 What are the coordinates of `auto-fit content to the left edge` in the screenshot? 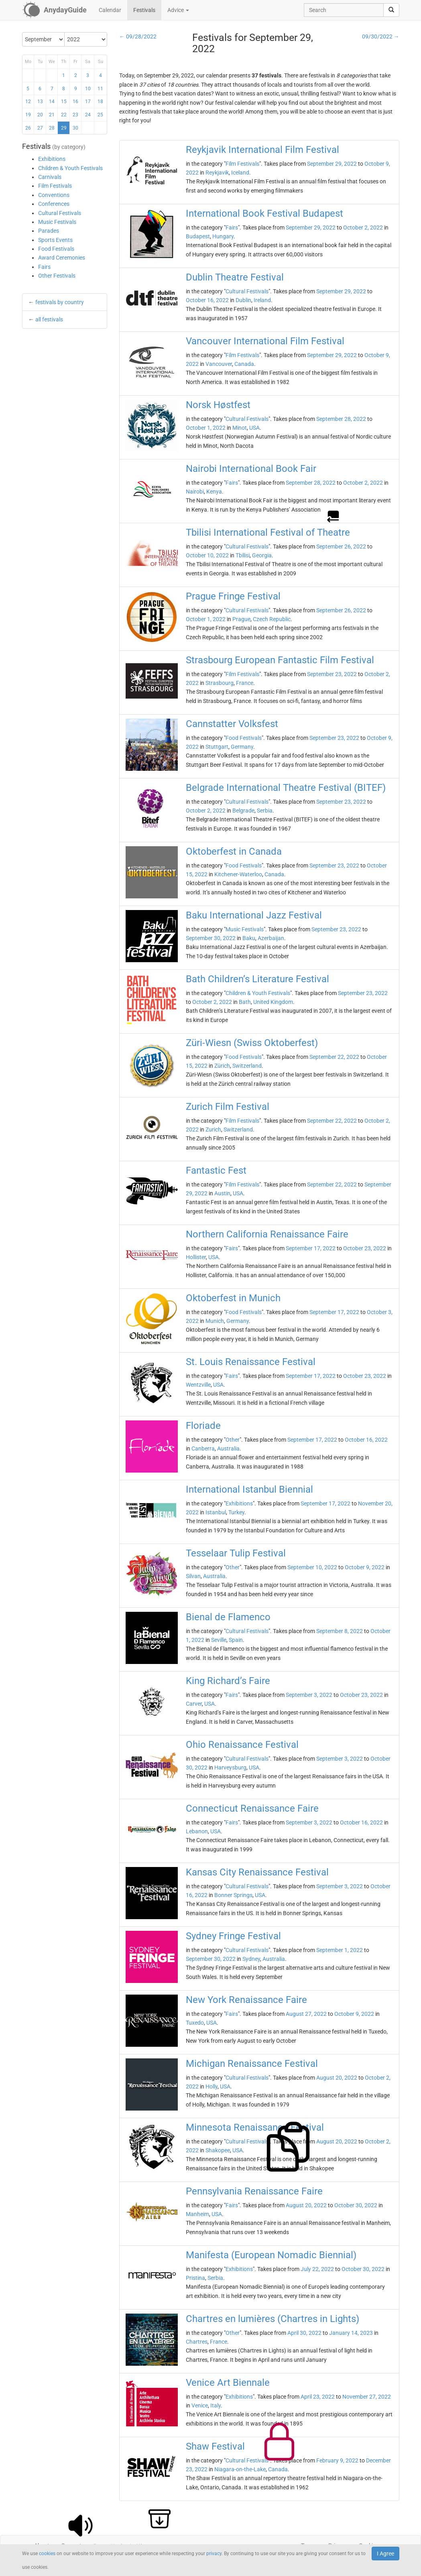 It's located at (333, 516).